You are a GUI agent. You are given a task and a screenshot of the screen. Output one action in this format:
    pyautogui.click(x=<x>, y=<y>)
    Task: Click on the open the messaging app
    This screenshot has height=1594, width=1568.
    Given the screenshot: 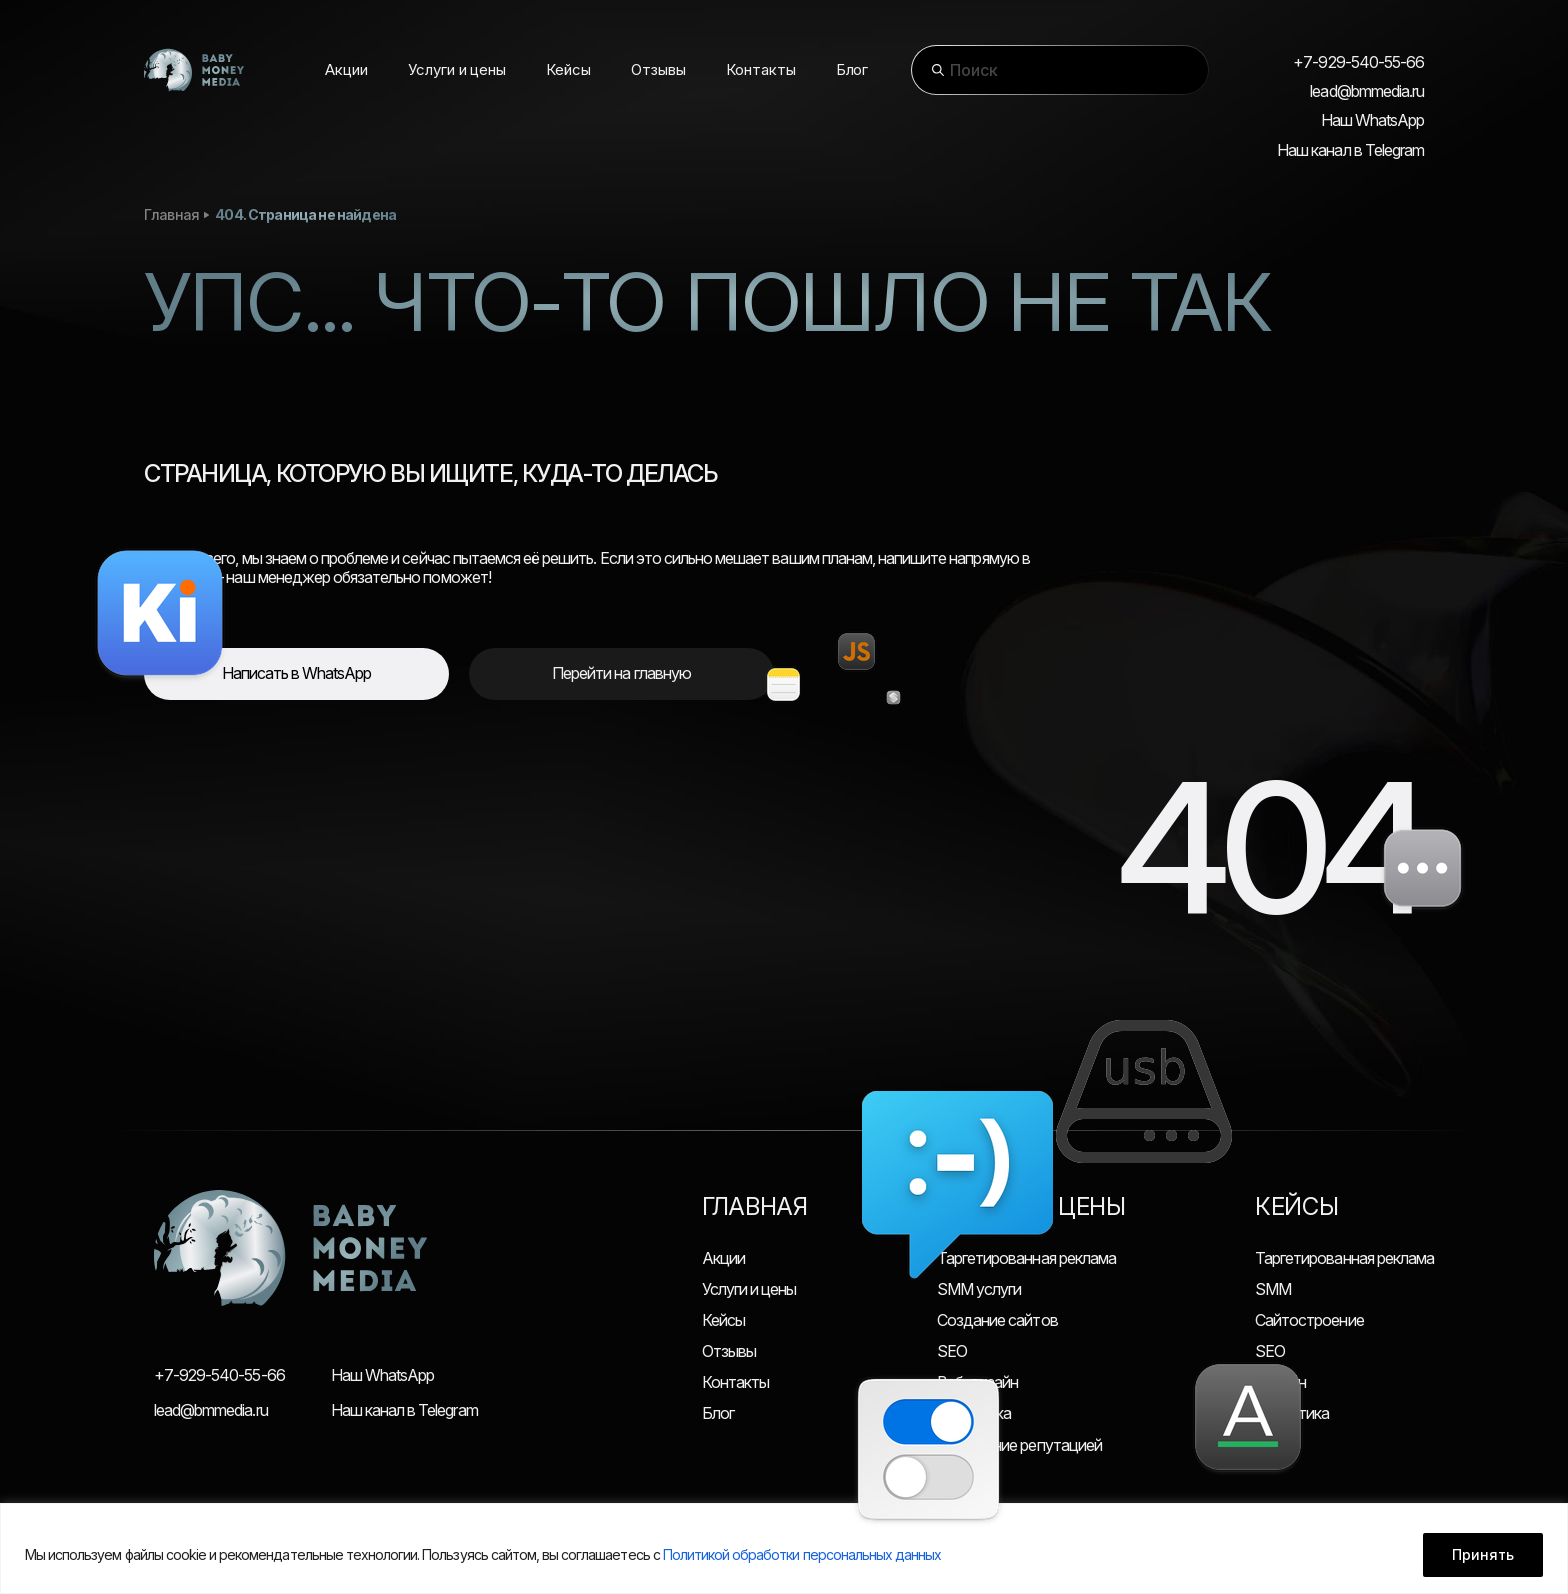 What is the action you would take?
    pyautogui.click(x=957, y=1186)
    